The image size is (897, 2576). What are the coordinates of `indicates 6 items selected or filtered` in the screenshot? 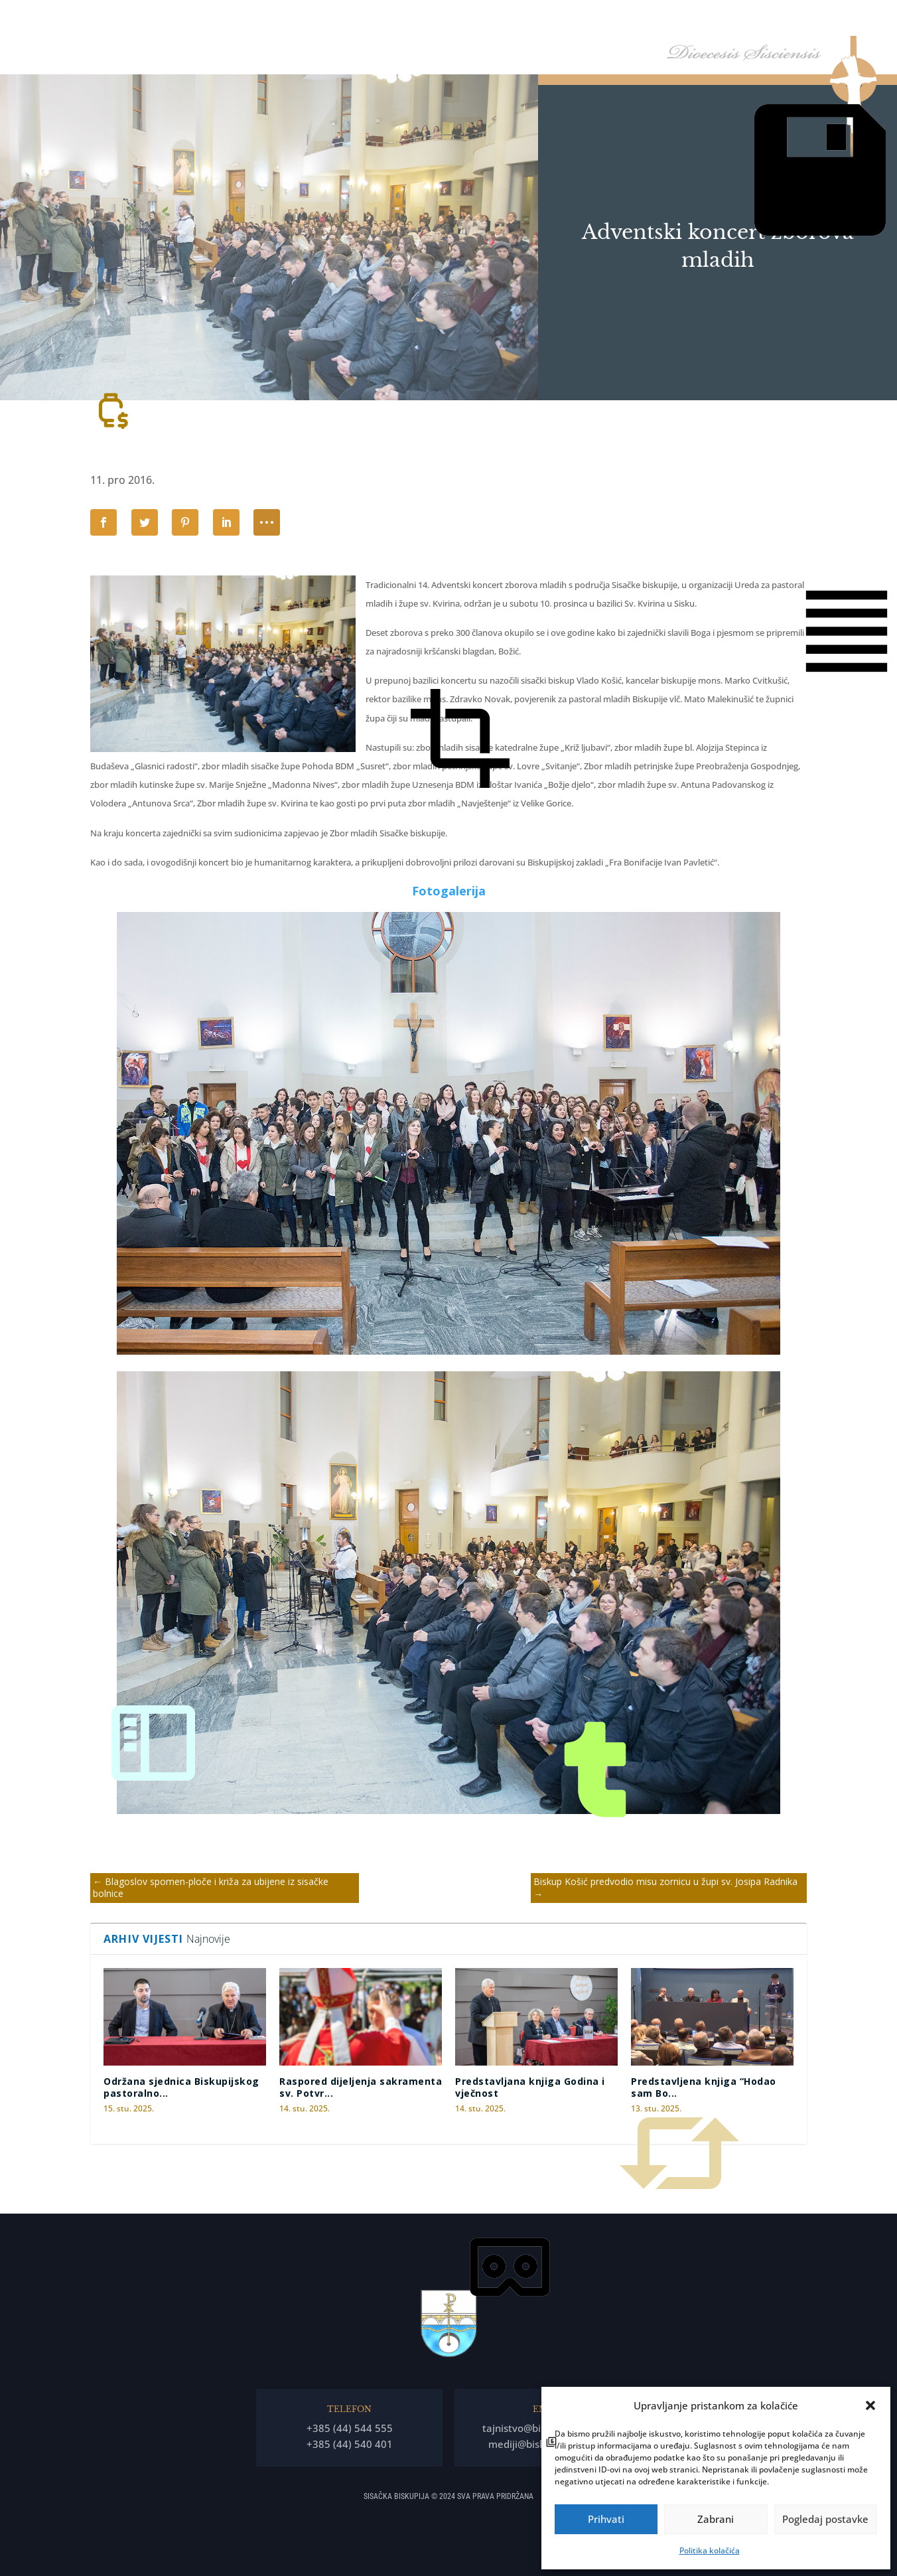 It's located at (551, 2442).